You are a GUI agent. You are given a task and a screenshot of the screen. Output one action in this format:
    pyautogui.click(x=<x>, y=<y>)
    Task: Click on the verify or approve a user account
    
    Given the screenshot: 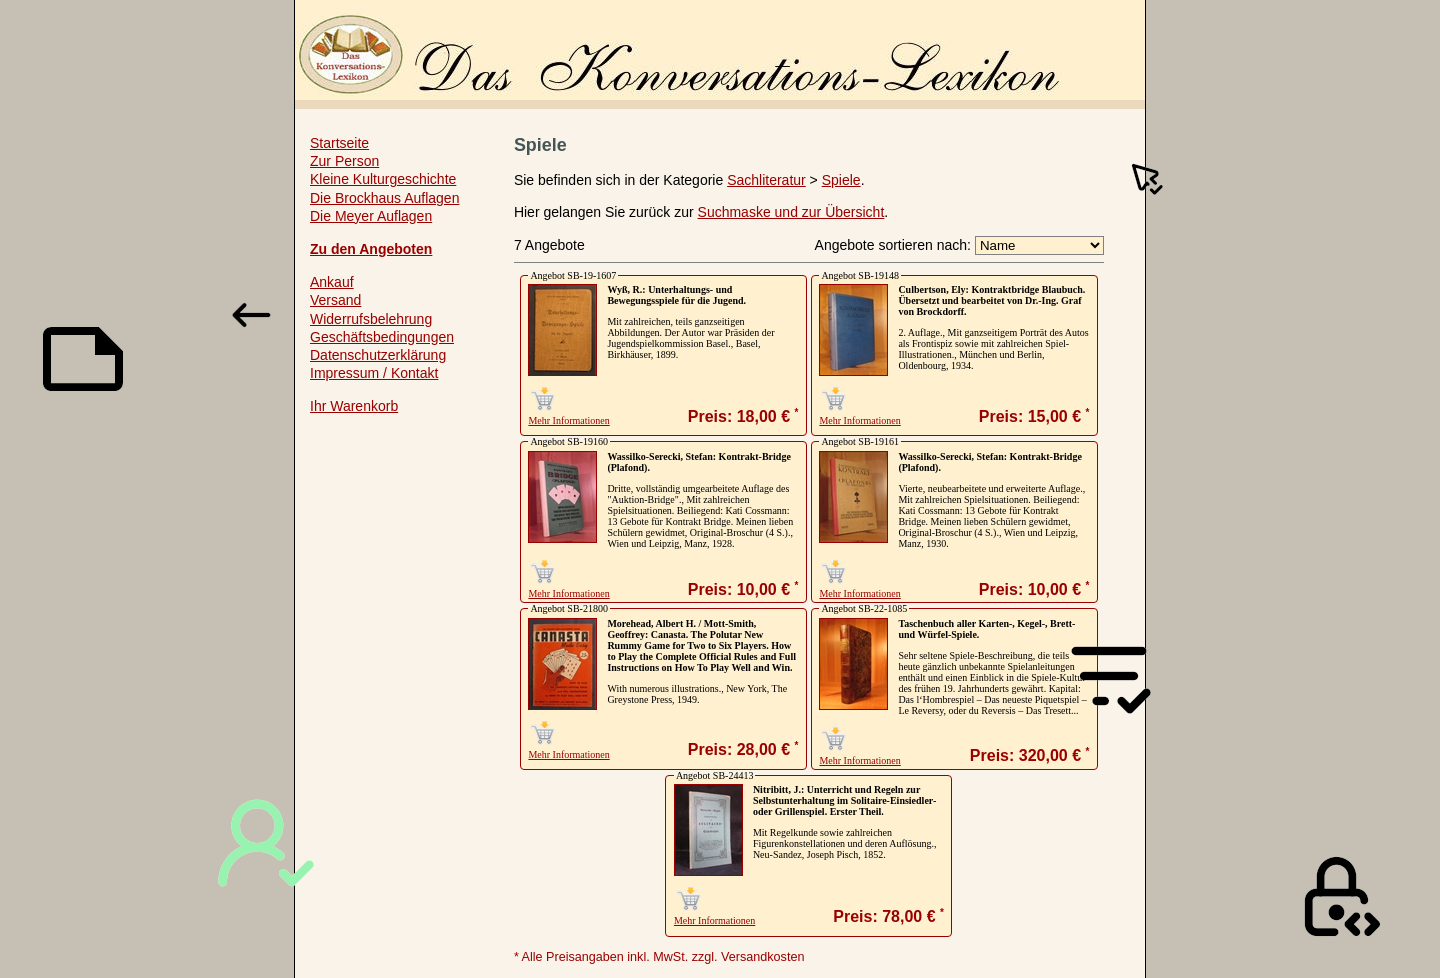 What is the action you would take?
    pyautogui.click(x=266, y=843)
    